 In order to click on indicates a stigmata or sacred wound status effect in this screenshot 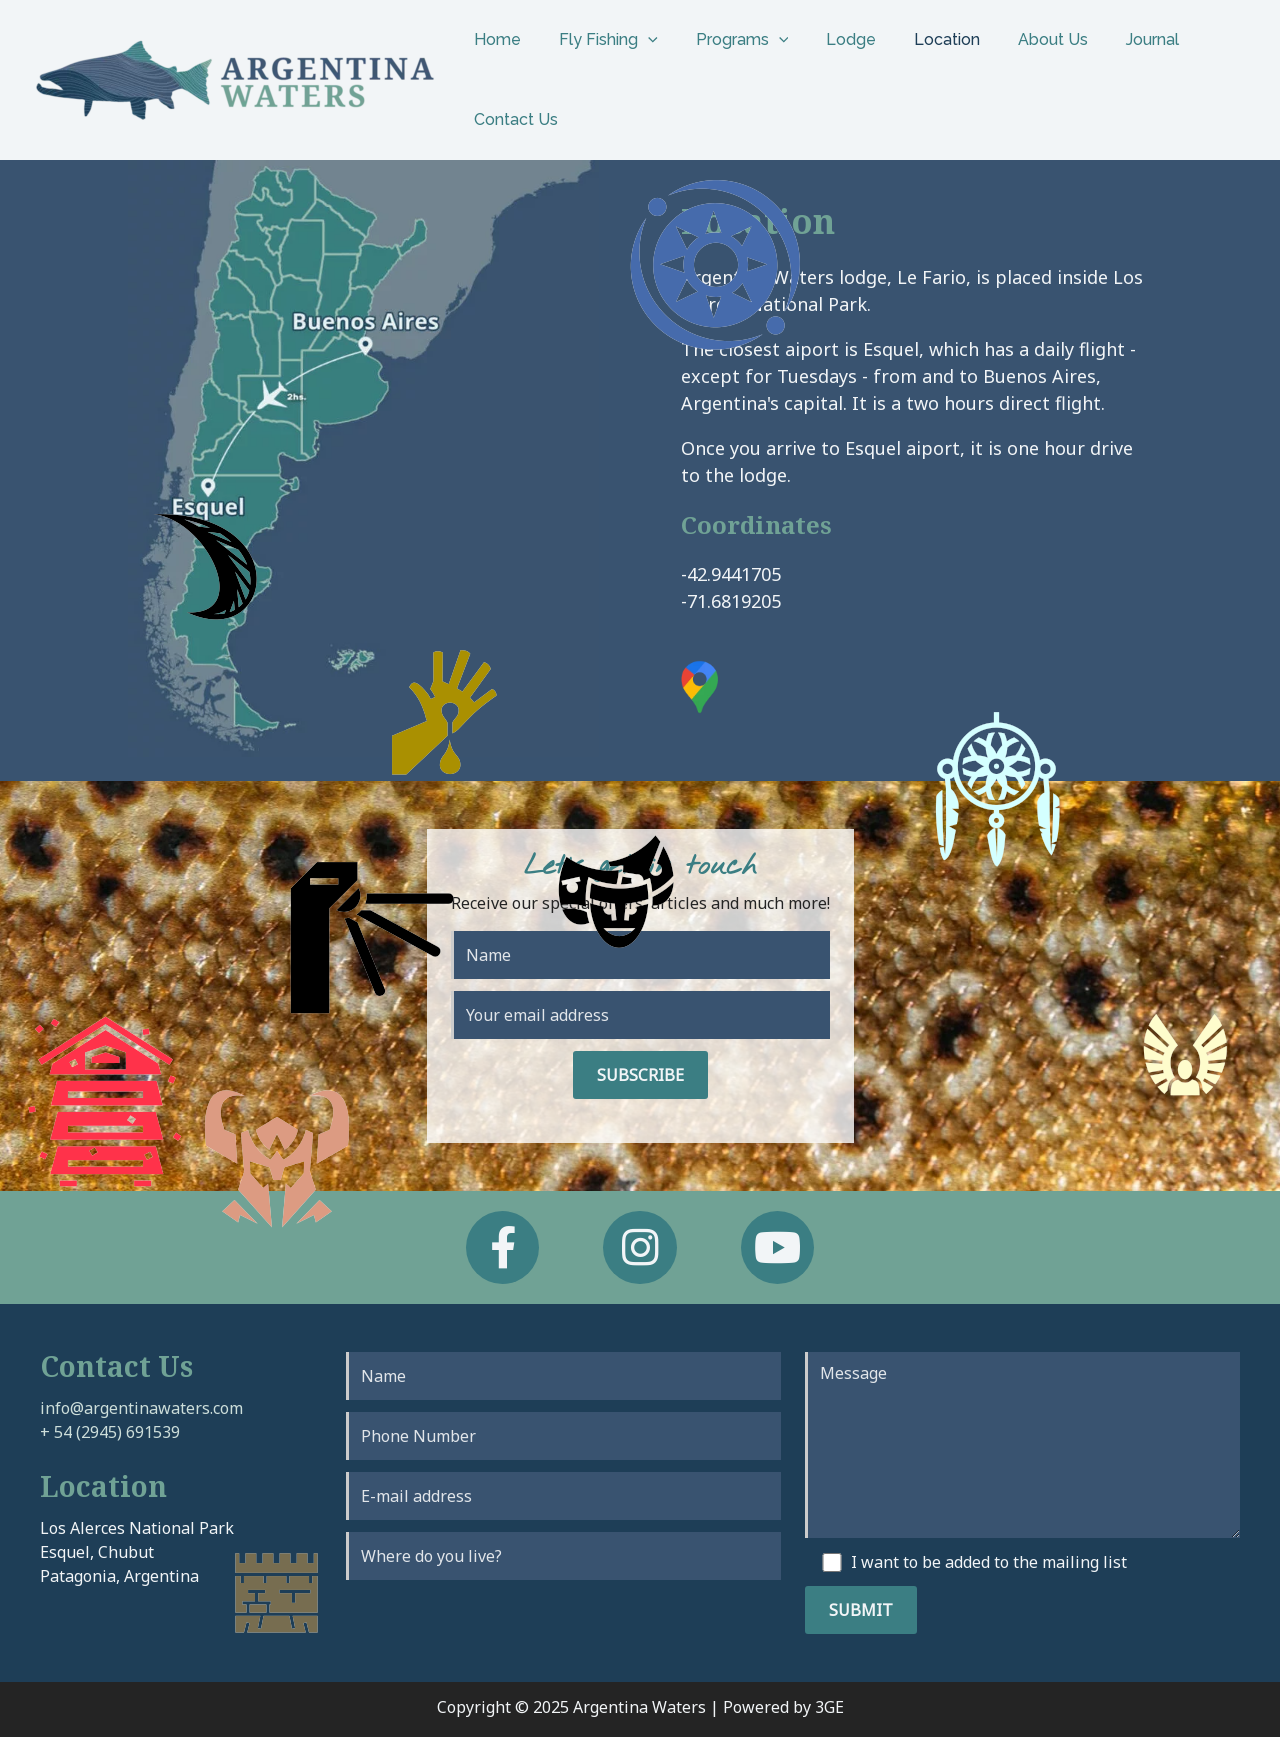, I will do `click(456, 712)`.